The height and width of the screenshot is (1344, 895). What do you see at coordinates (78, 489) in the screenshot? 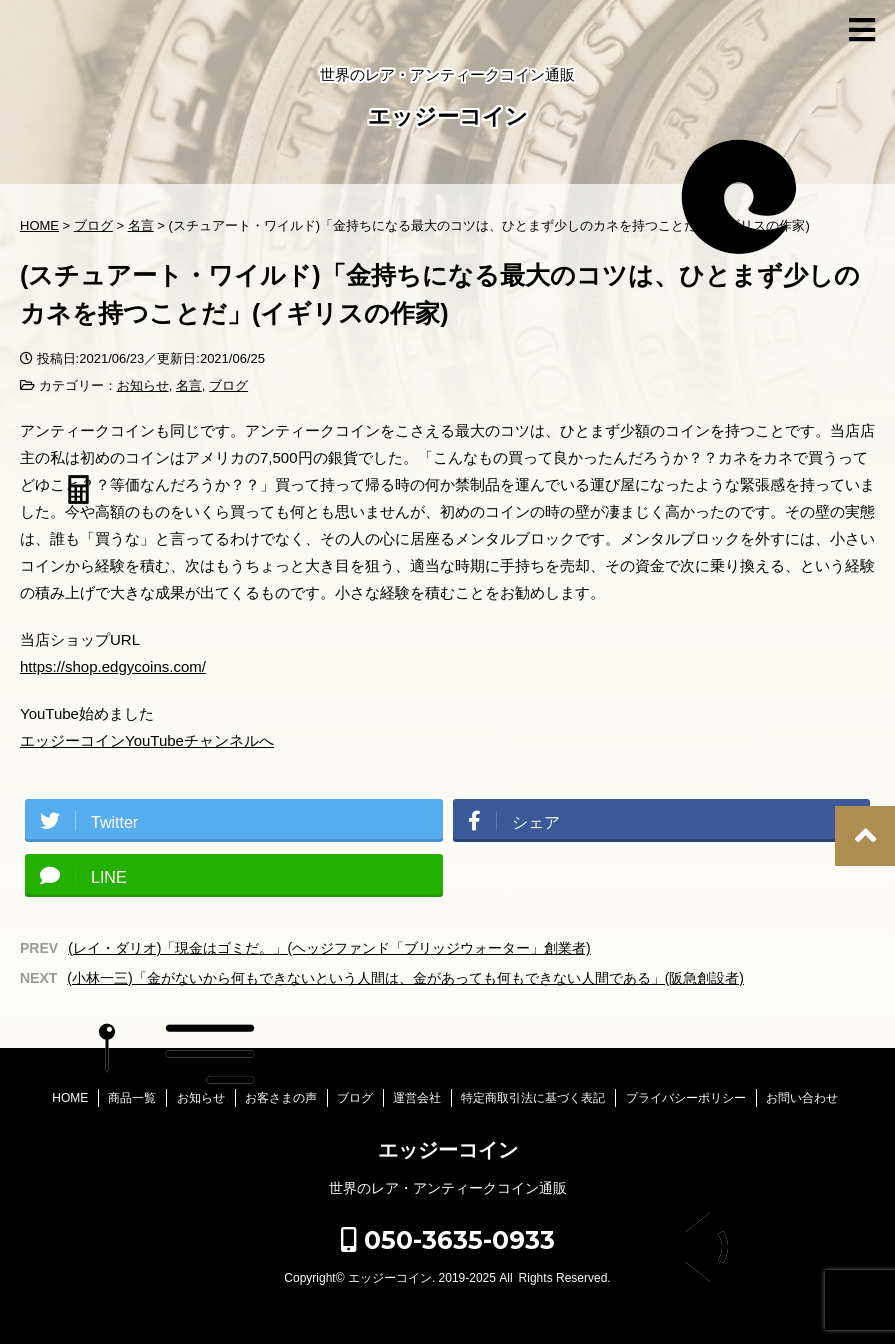
I see `open the calculator app` at bounding box center [78, 489].